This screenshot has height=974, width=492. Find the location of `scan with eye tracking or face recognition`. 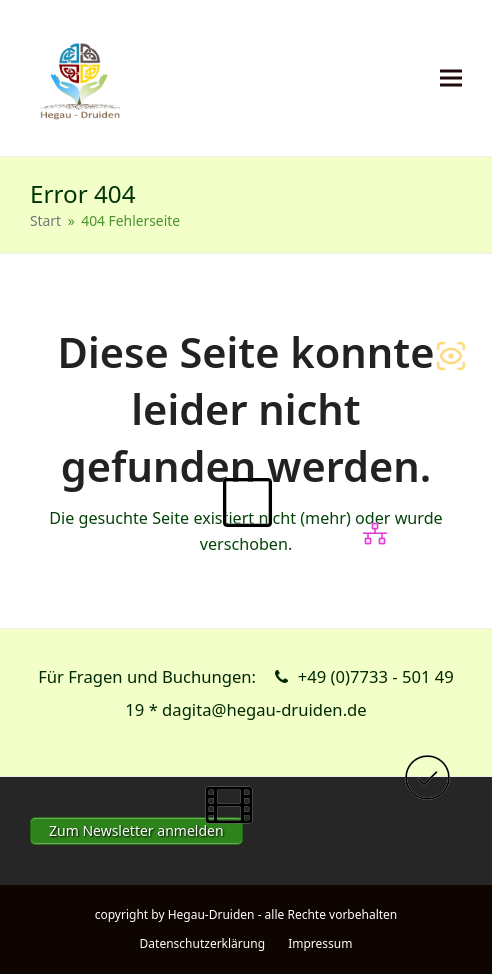

scan with eye tracking or face recognition is located at coordinates (451, 356).